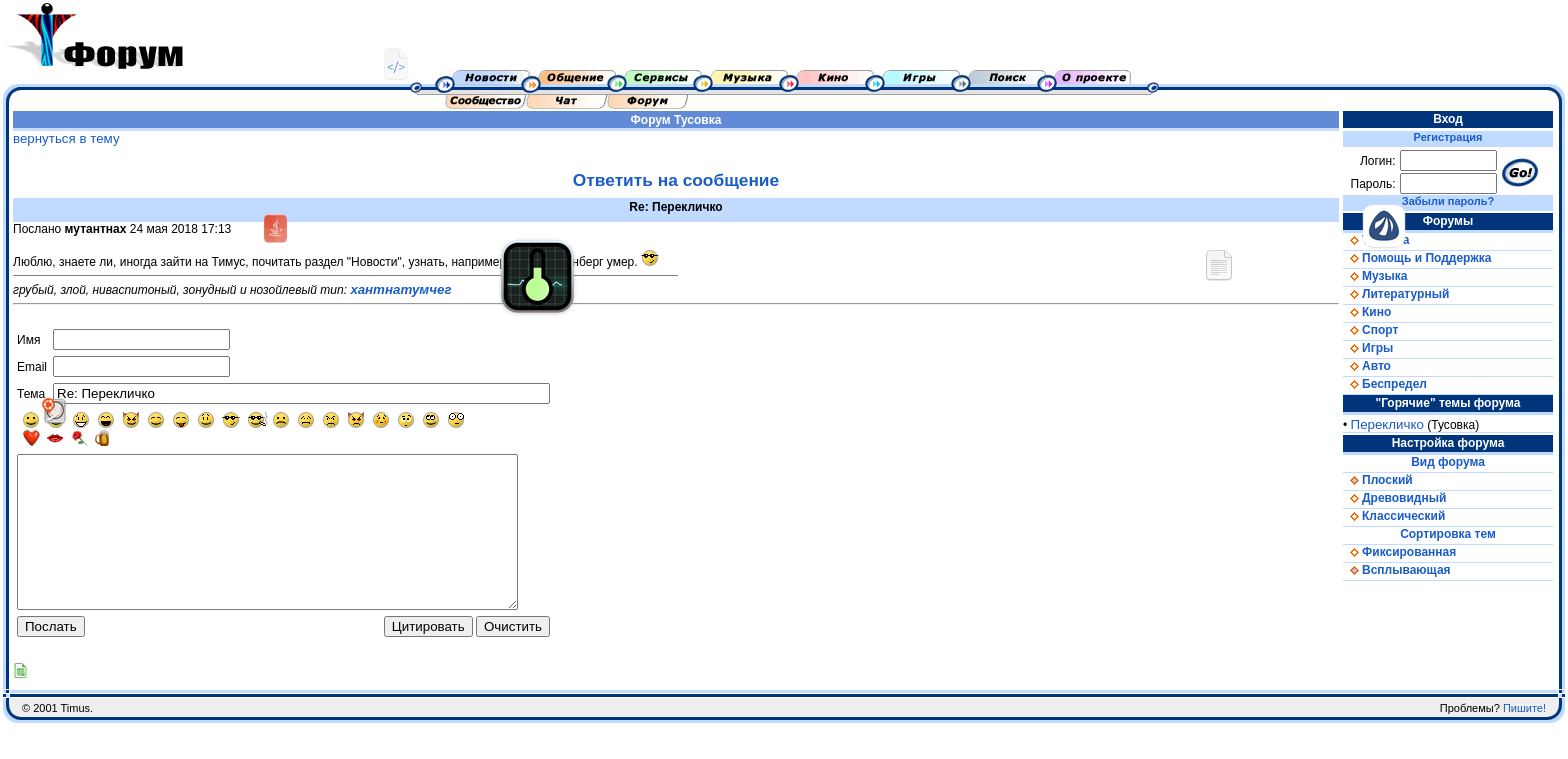 The height and width of the screenshot is (759, 1568). What do you see at coordinates (396, 64) in the screenshot?
I see `indicates an HTML or web page file` at bounding box center [396, 64].